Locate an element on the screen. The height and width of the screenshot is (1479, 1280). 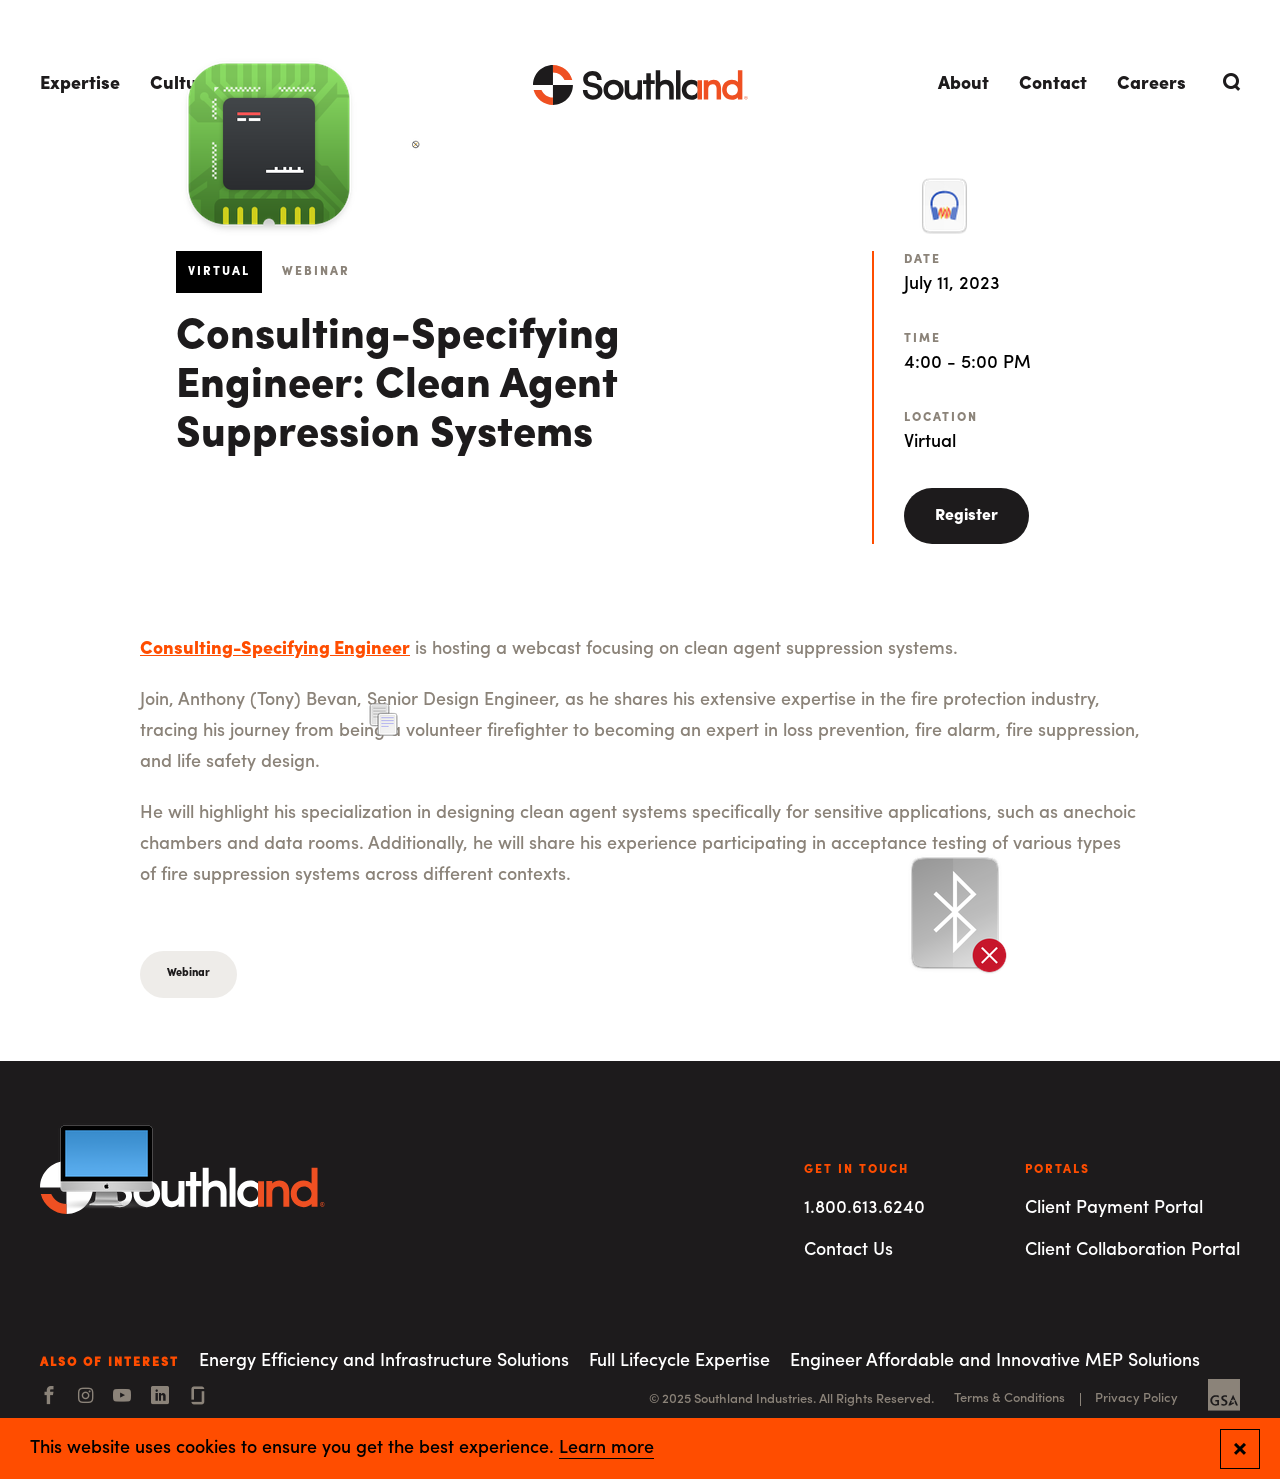
view system memory usage is located at coordinates (269, 144).